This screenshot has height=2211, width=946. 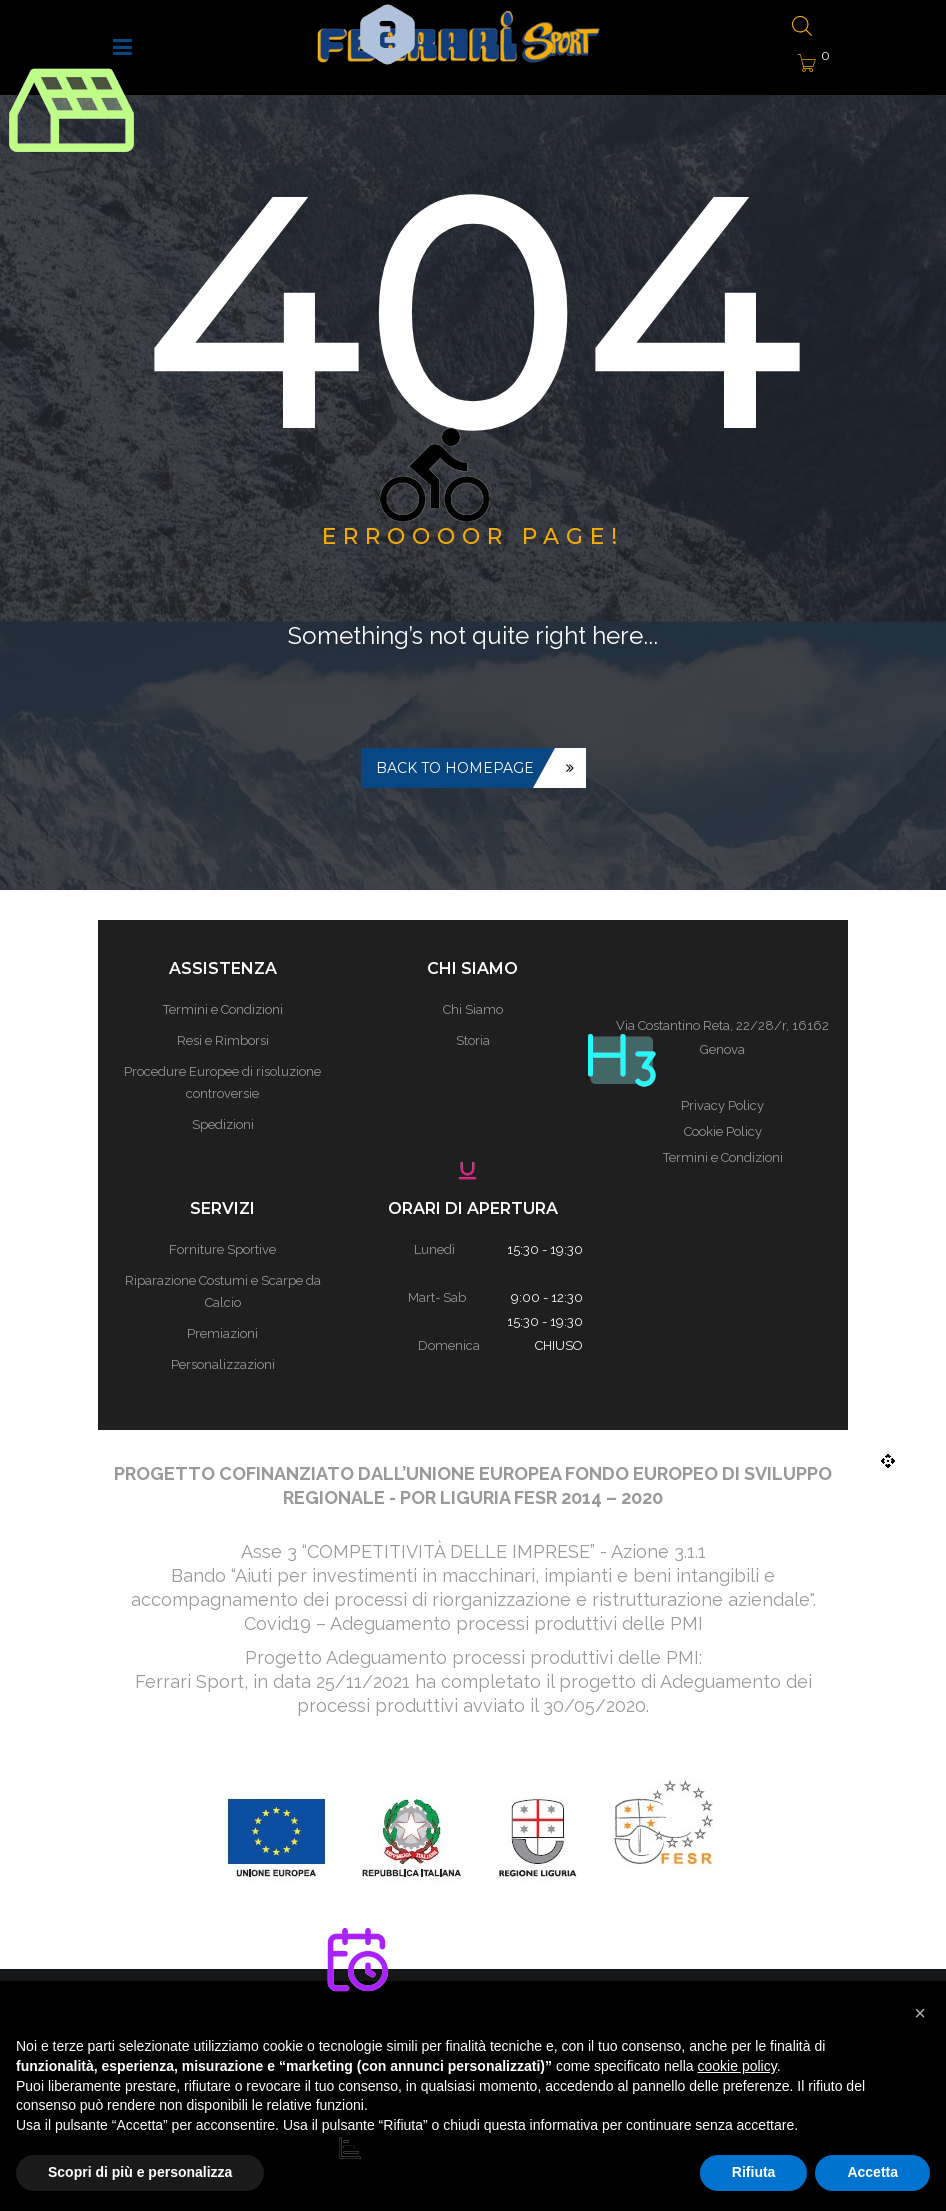 I want to click on format text as heading level 3, so click(x=618, y=1059).